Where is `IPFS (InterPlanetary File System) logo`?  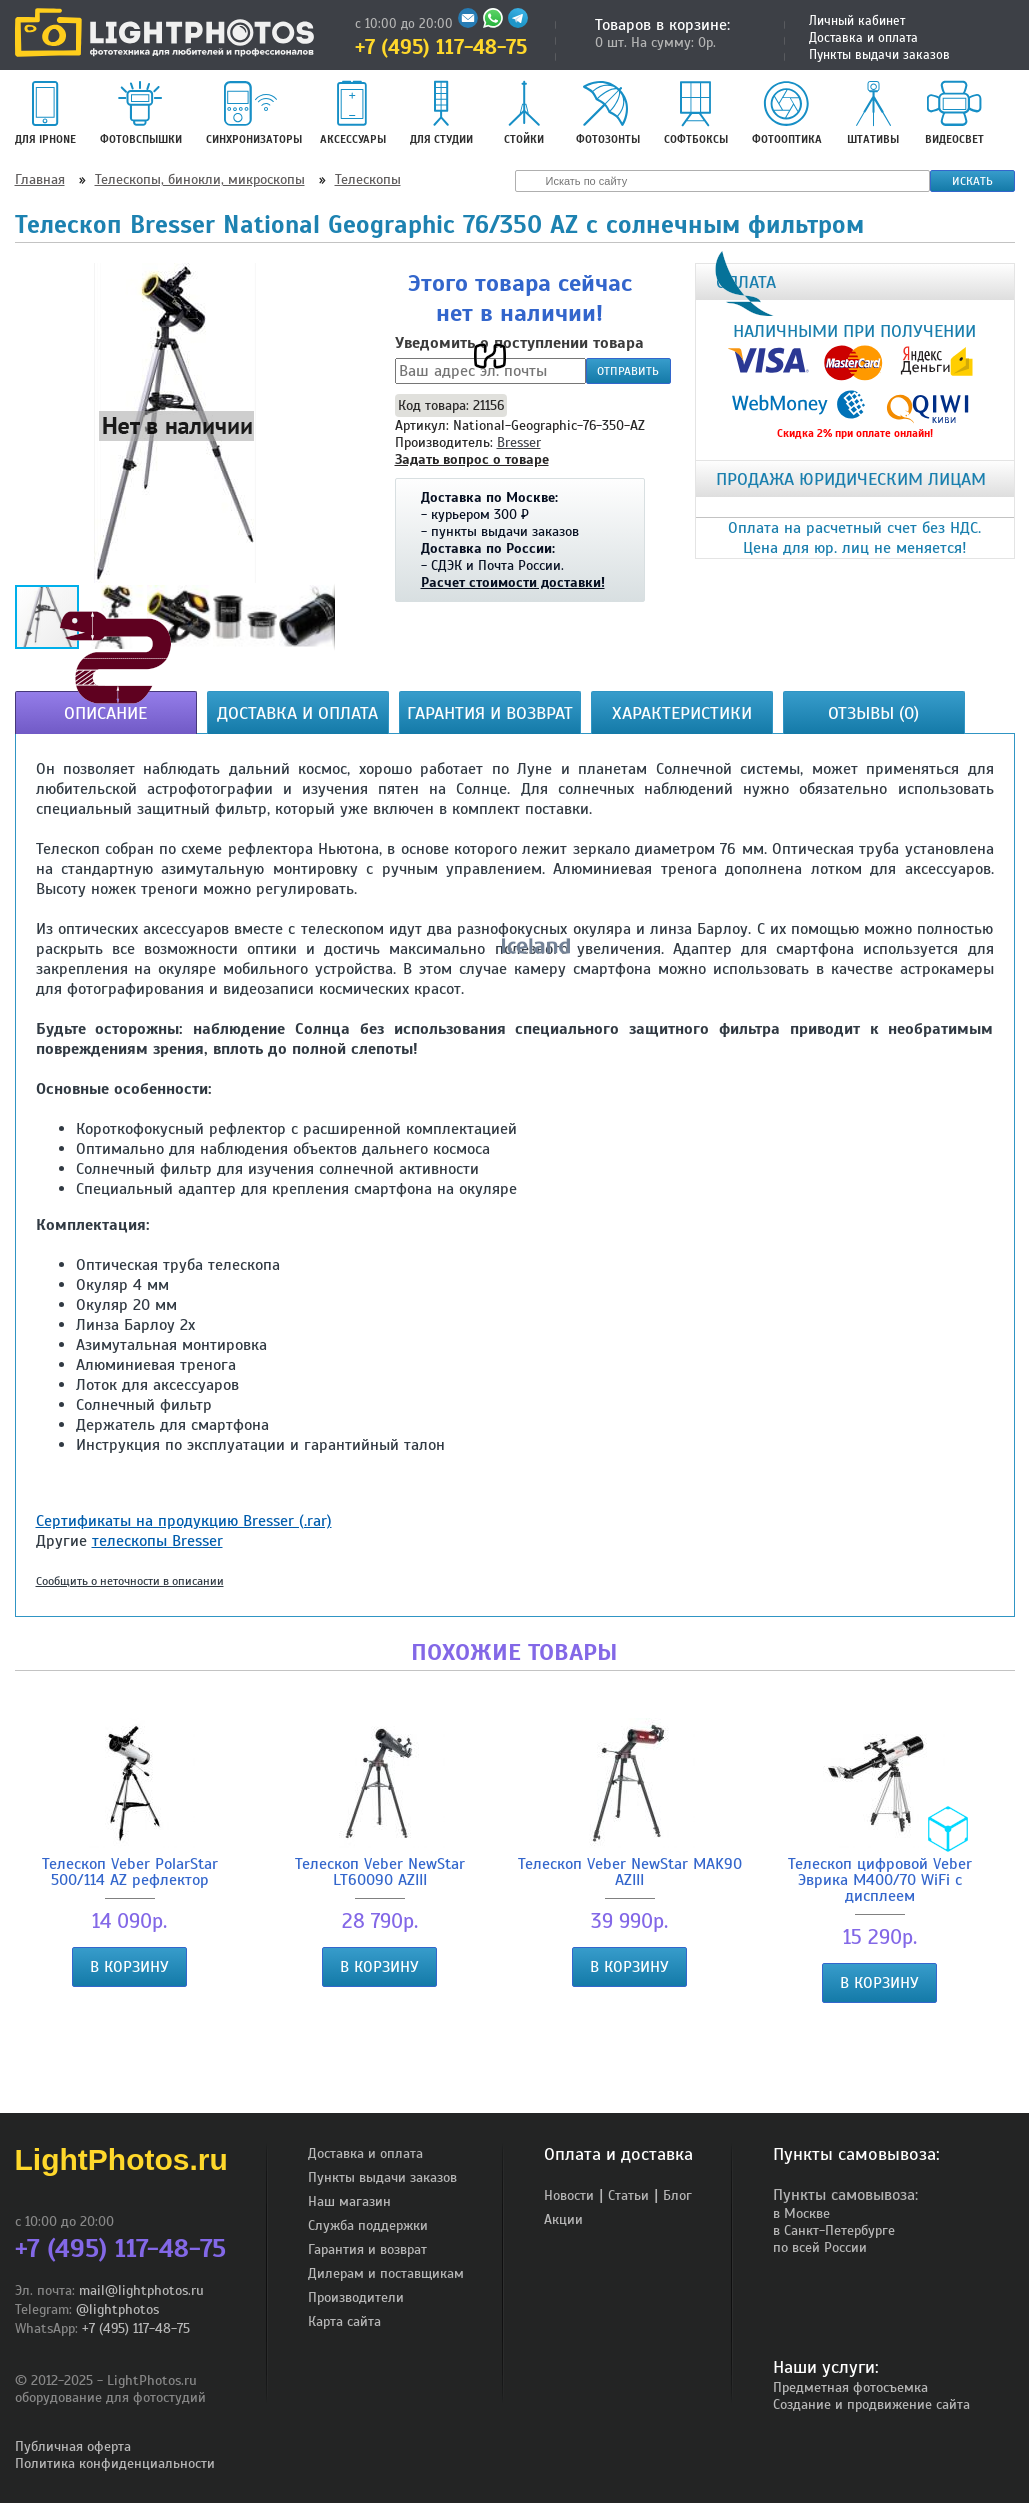 IPFS (InterPlanetary File System) logo is located at coordinates (948, 1829).